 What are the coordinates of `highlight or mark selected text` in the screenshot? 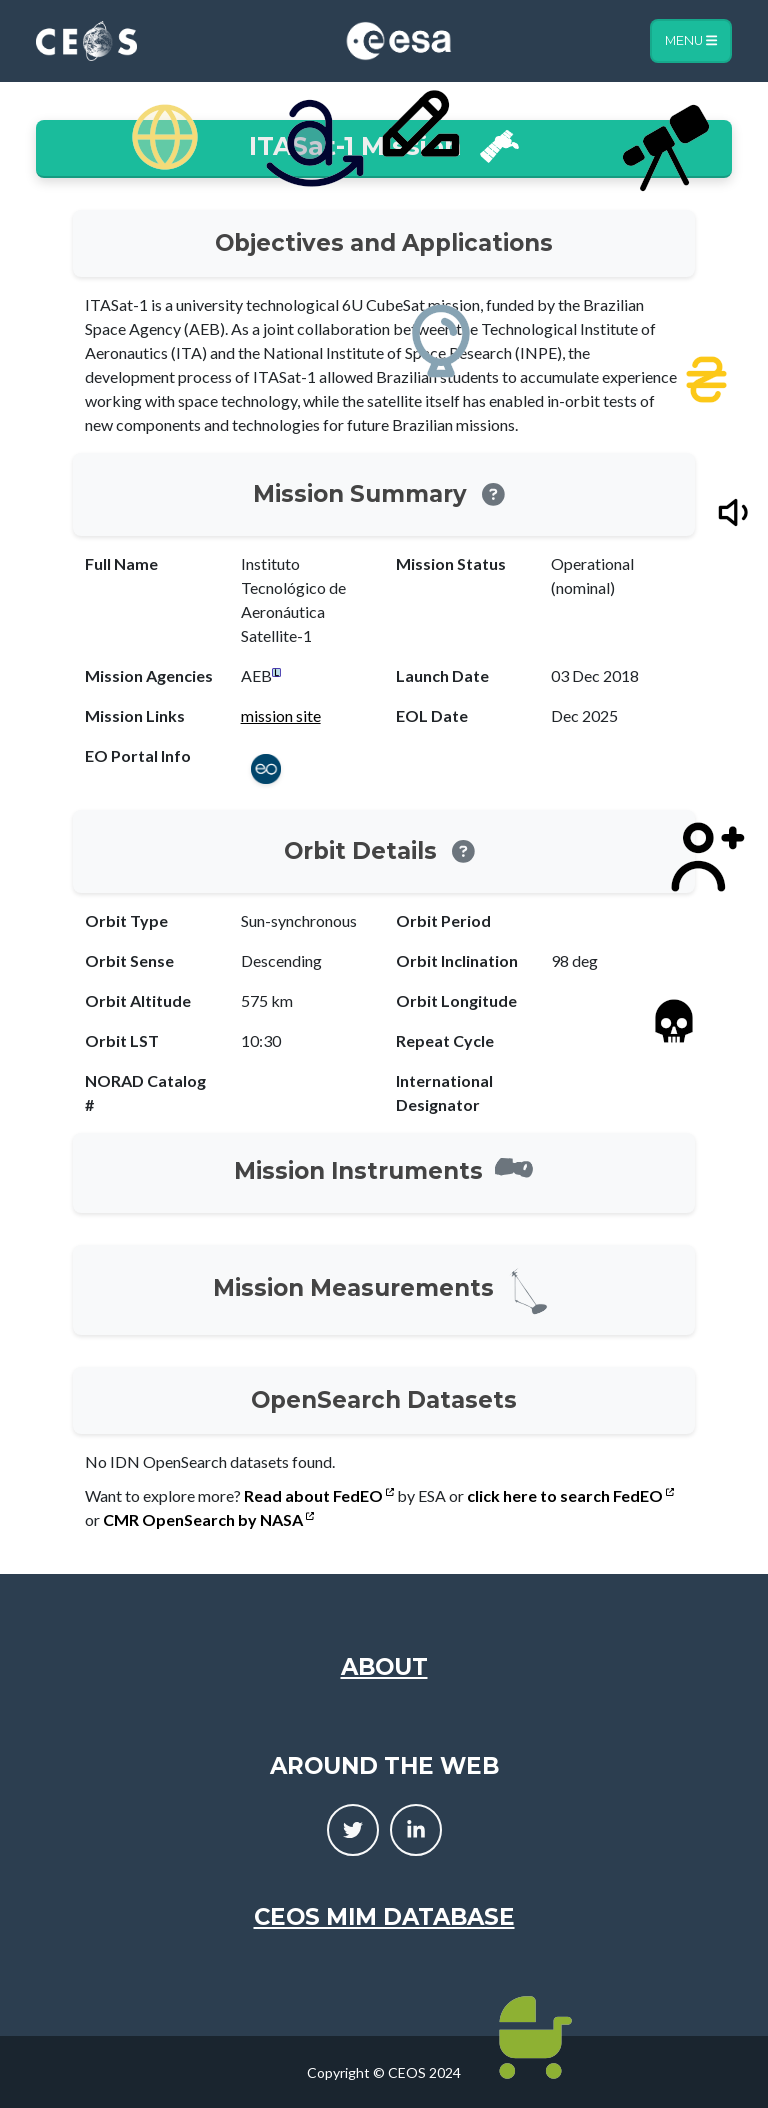 It's located at (421, 126).